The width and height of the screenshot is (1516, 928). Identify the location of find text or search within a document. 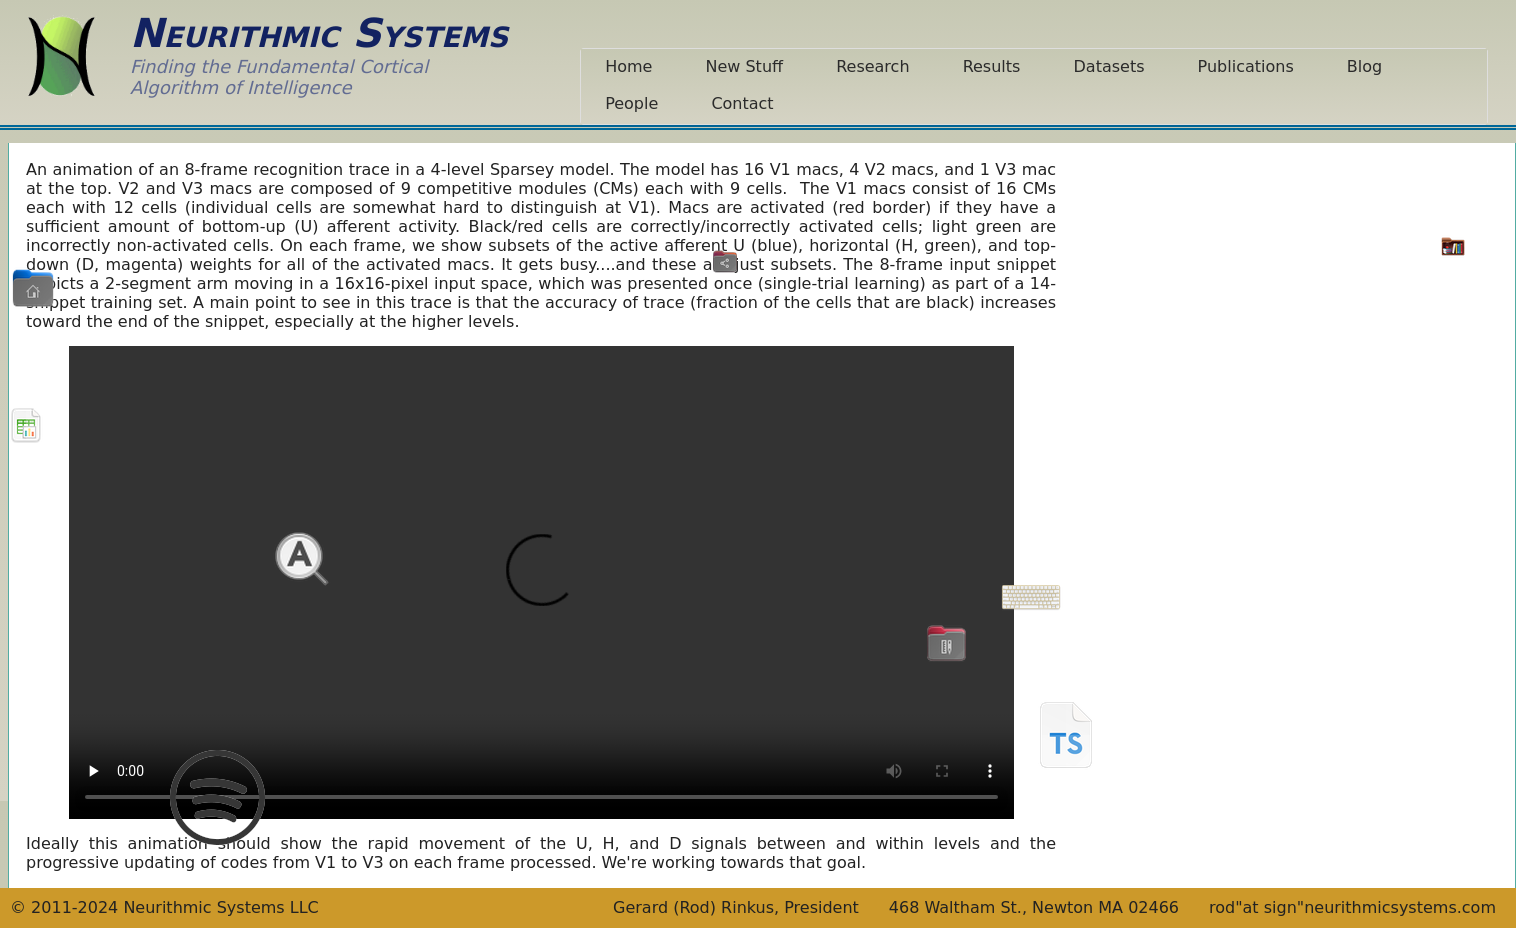
(302, 559).